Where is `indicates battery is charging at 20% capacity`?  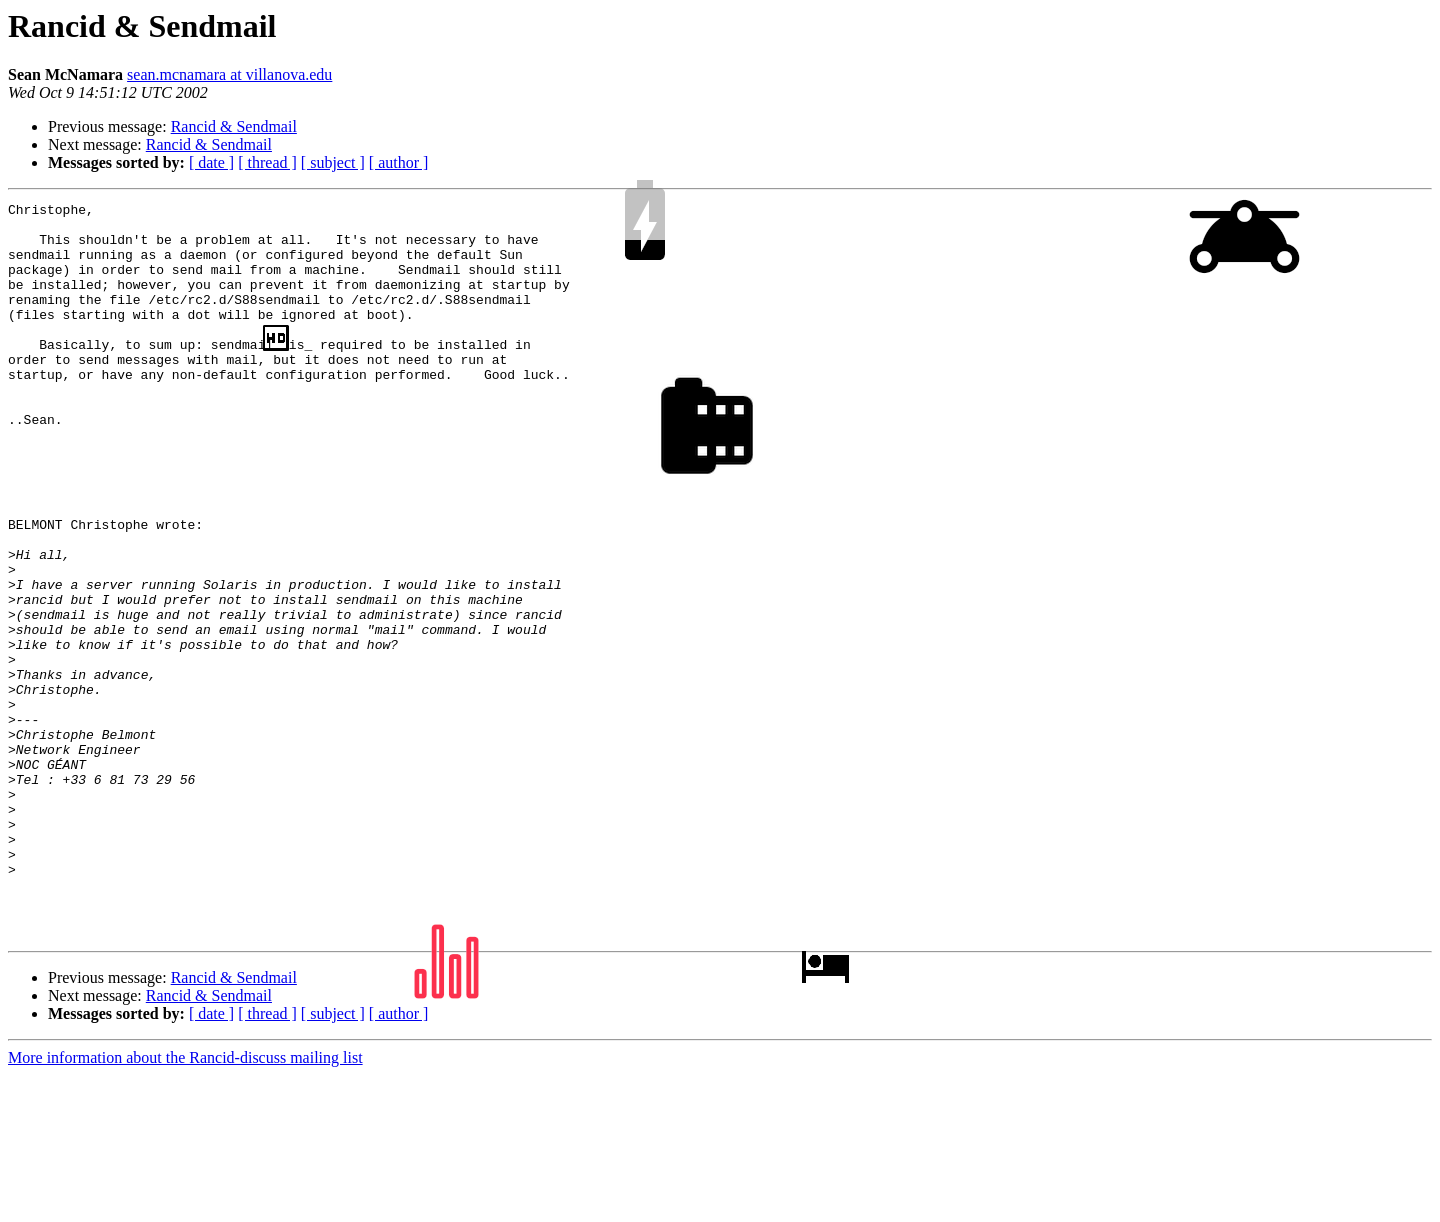
indicates battery is charging at 20% capacity is located at coordinates (645, 220).